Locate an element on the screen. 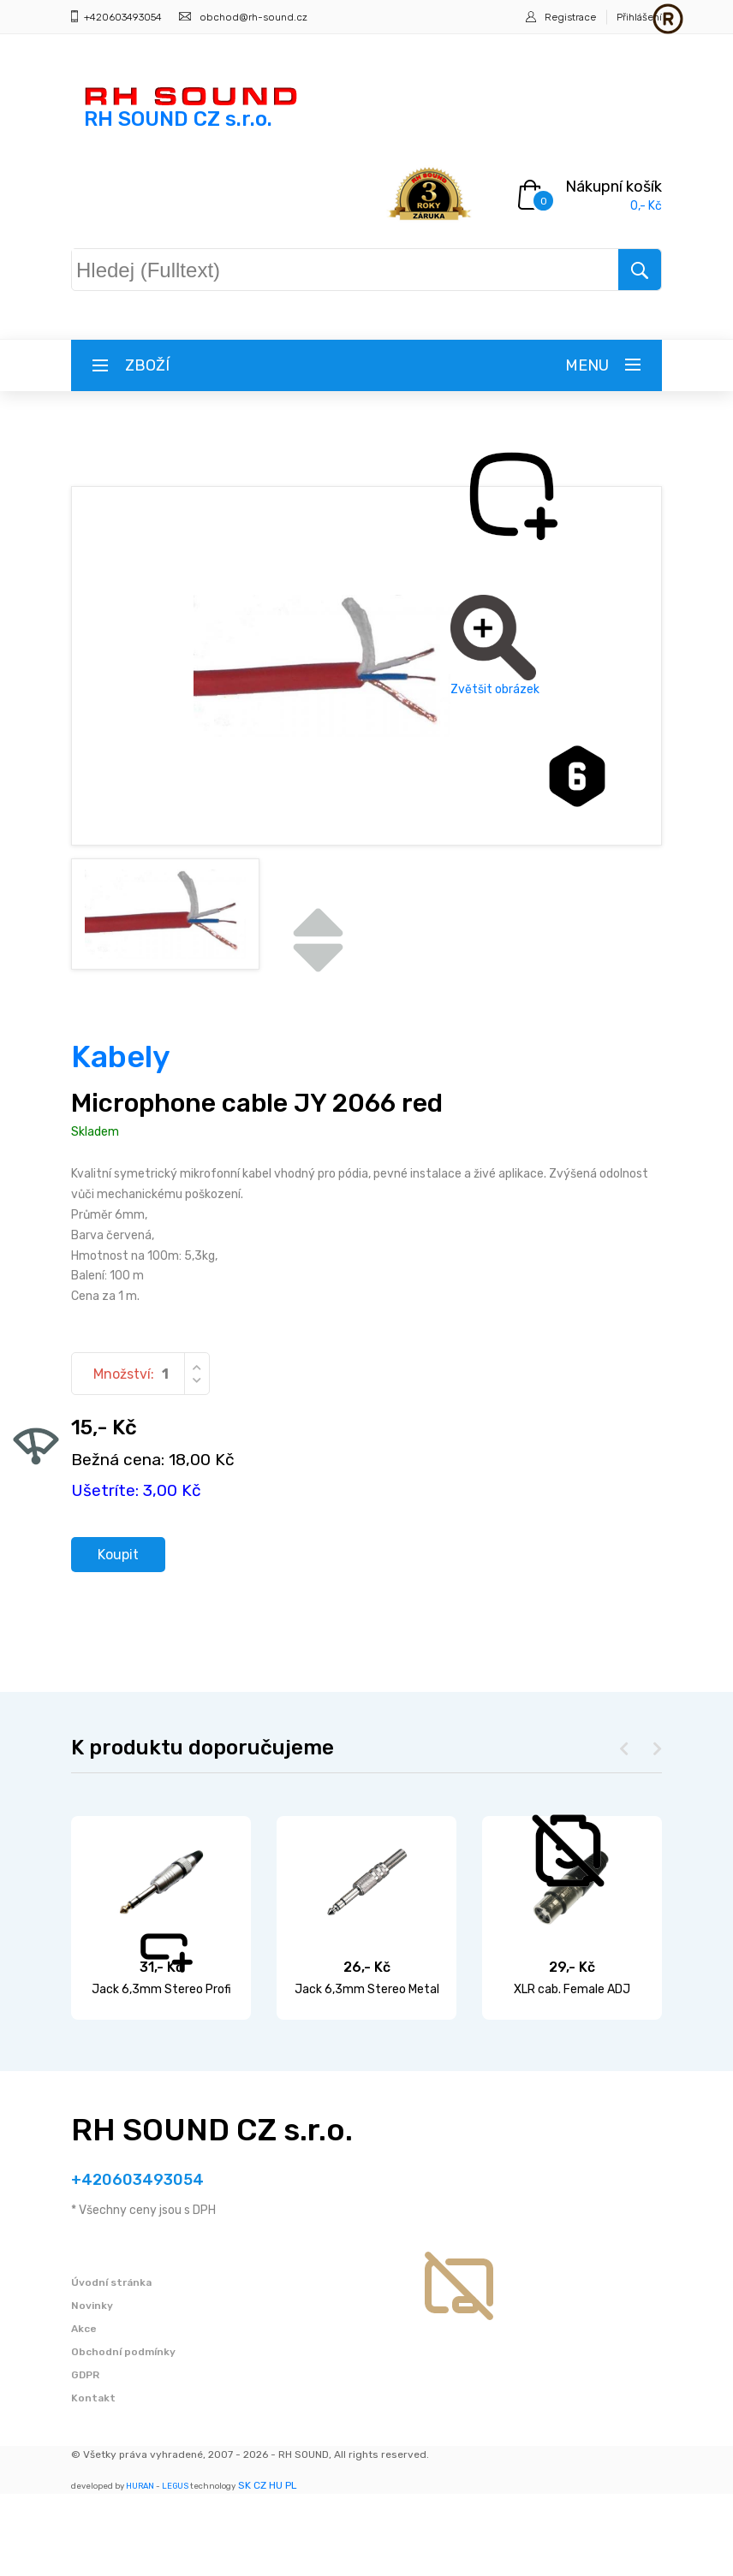  add a new item or create new content is located at coordinates (511, 494).